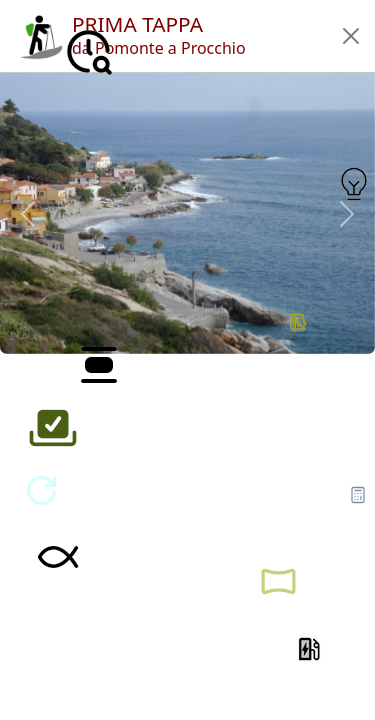 Image resolution: width=375 pixels, height=720 pixels. I want to click on search through time history or logs, so click(88, 51).